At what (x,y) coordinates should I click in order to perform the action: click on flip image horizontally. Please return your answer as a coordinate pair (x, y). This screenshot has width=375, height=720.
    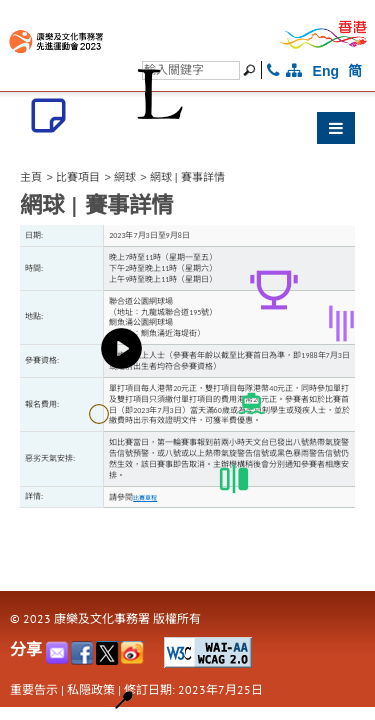
    Looking at the image, I should click on (234, 479).